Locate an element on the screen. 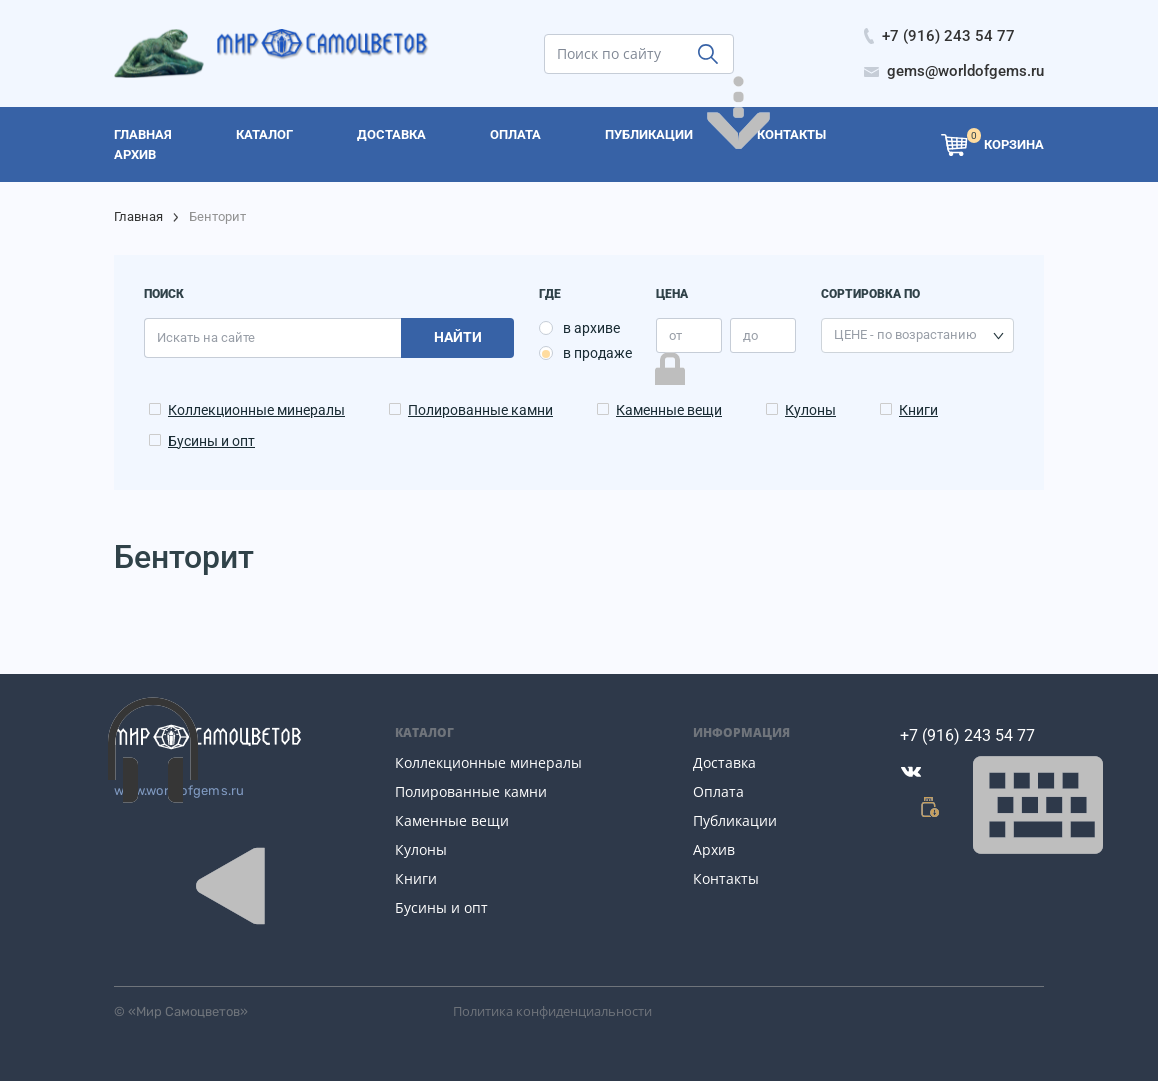  open the audio player app is located at coordinates (153, 750).